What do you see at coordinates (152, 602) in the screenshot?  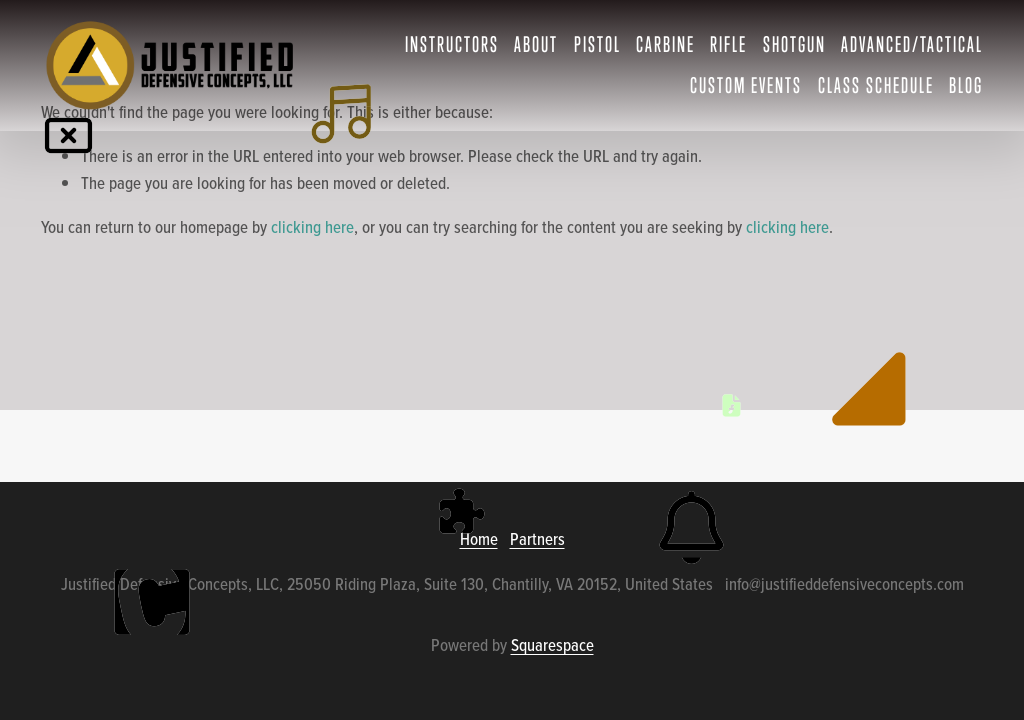 I see `contao CMS logo` at bounding box center [152, 602].